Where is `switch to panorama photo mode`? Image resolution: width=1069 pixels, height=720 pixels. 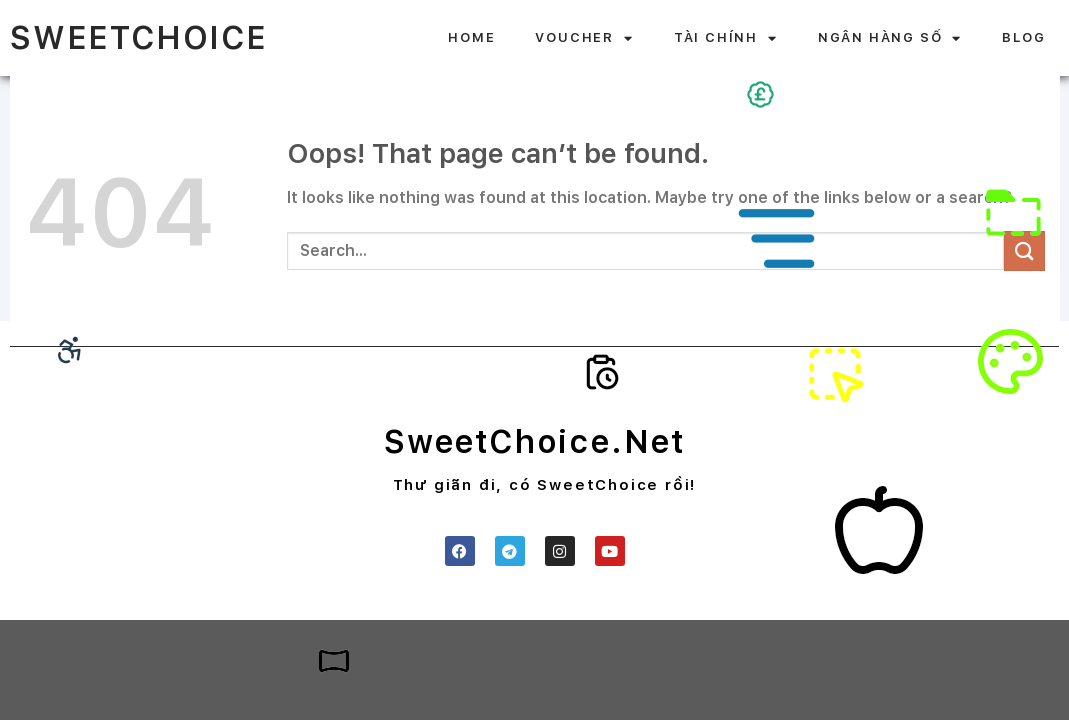 switch to panorama photo mode is located at coordinates (334, 661).